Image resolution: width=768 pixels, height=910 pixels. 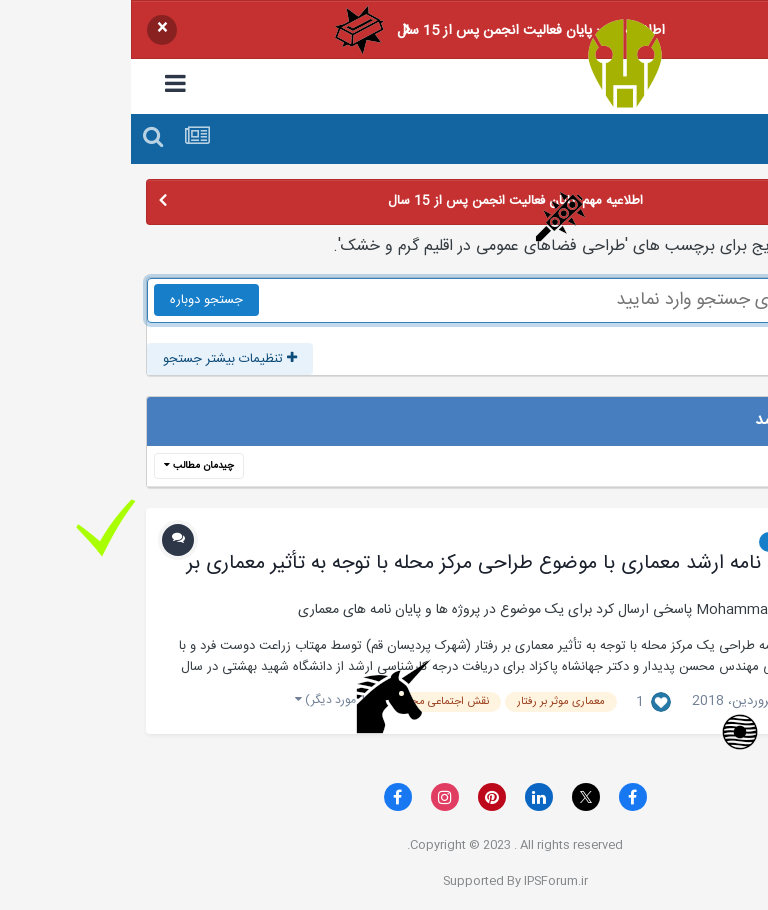 I want to click on android or robot character avatar, so click(x=625, y=64).